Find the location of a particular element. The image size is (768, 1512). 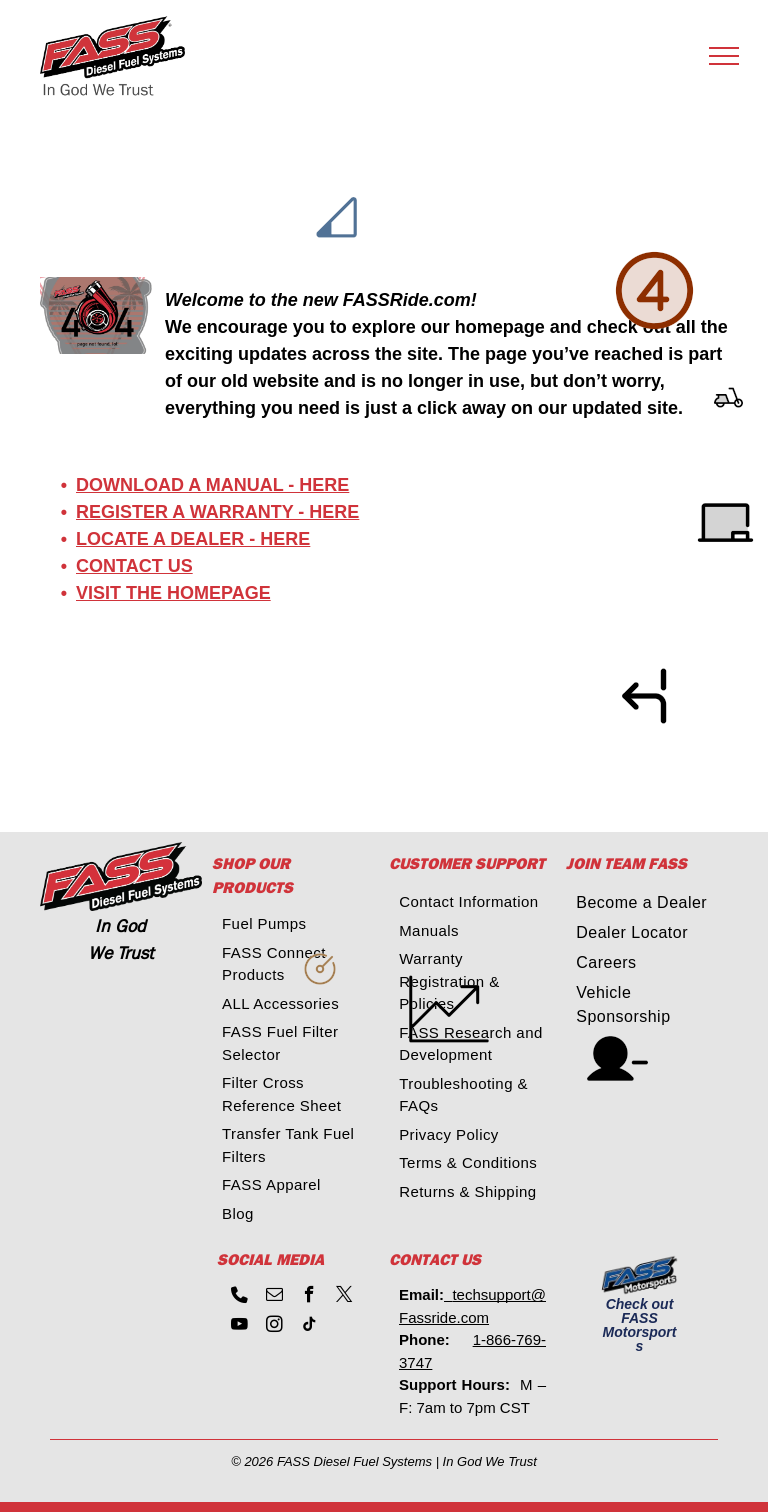

indicates weak cellular signal strength is located at coordinates (340, 219).